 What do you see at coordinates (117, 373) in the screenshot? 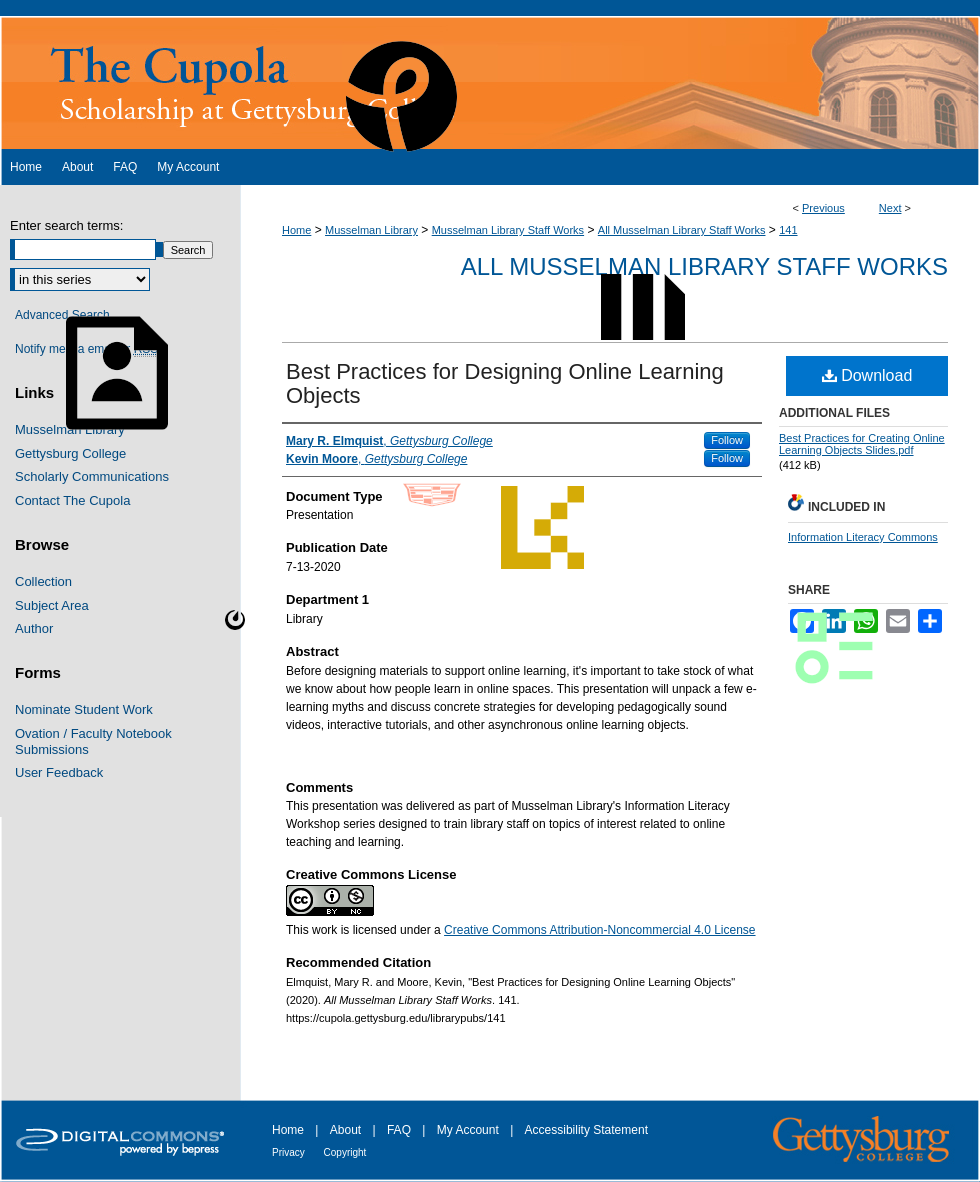
I see `view user profile document` at bounding box center [117, 373].